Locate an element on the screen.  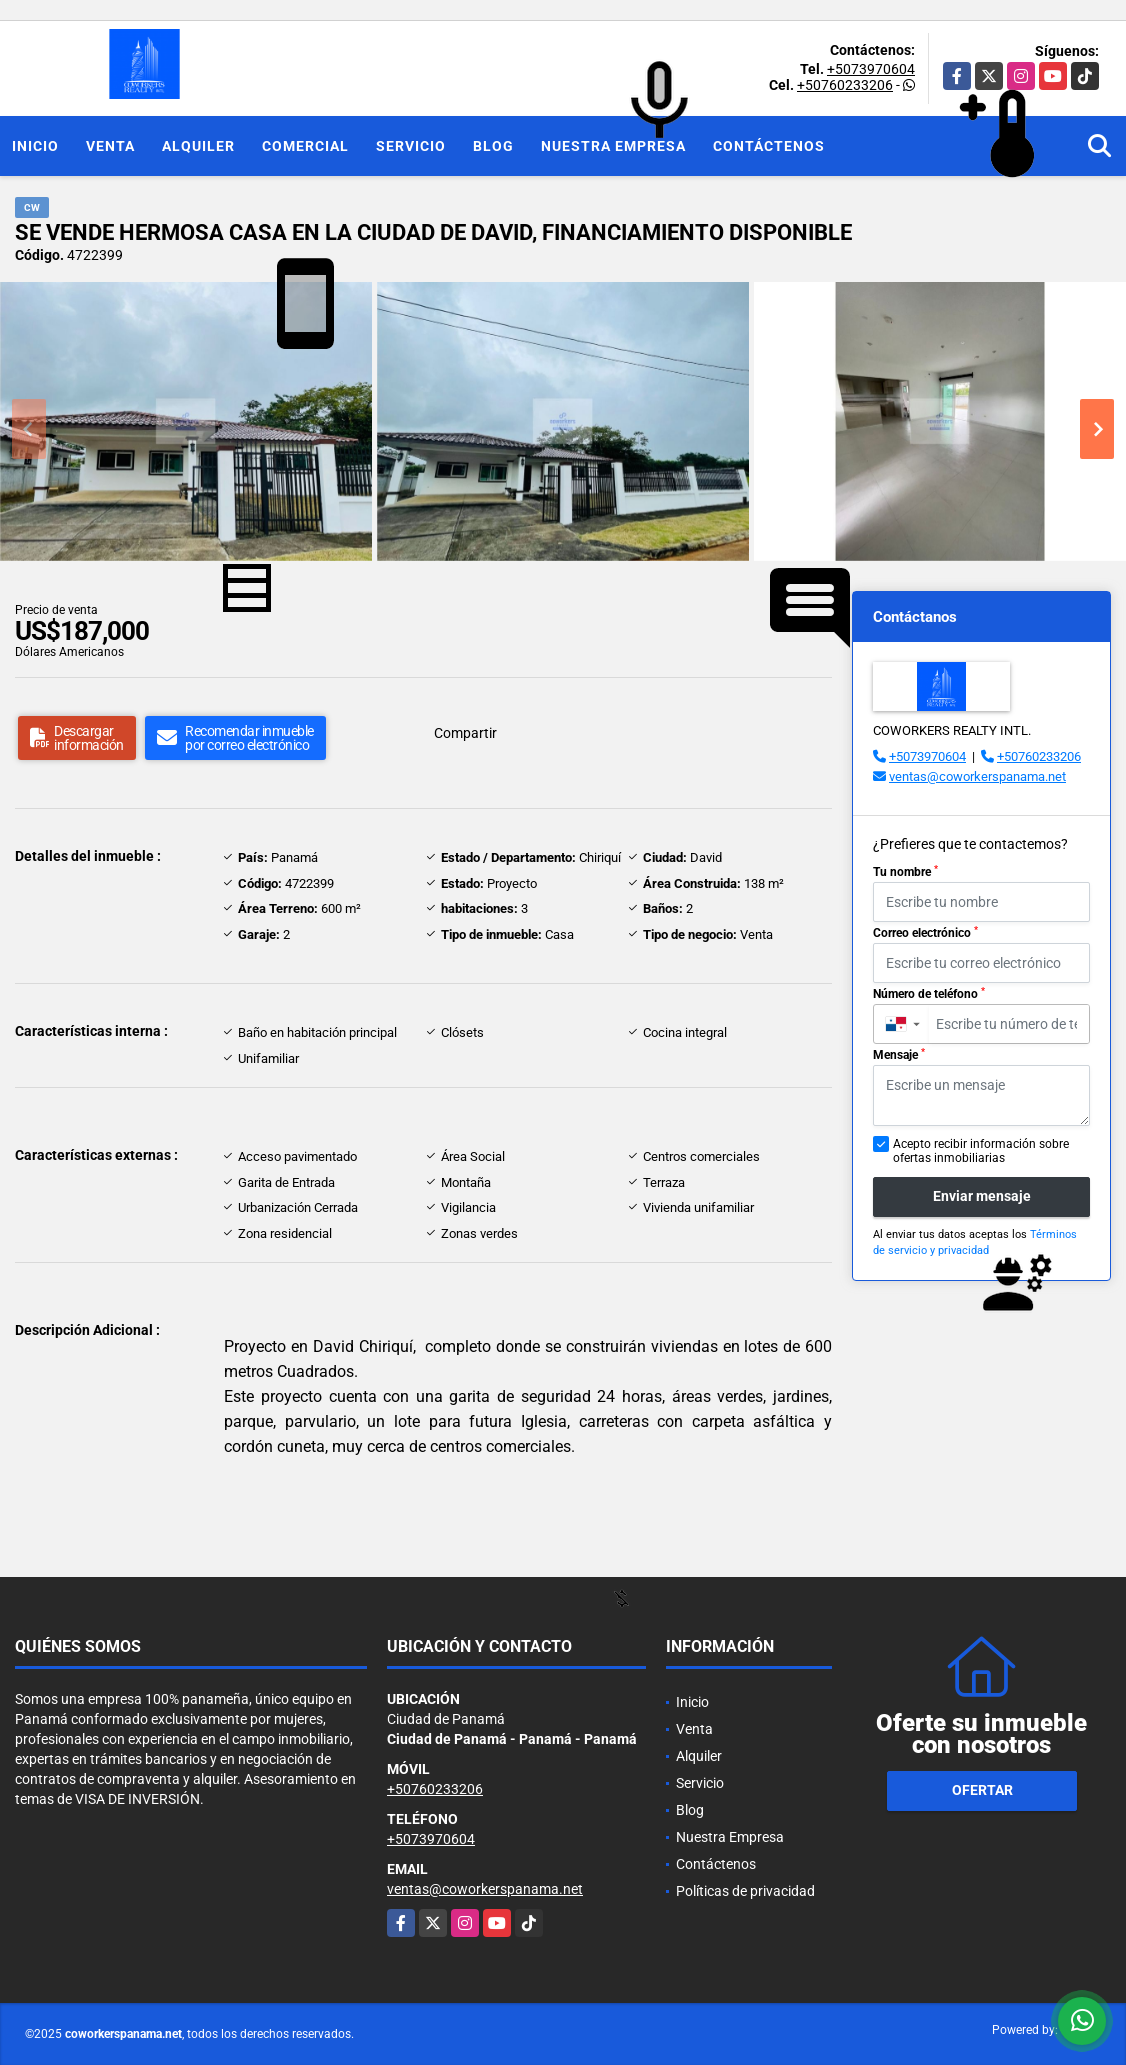
indicates mobile device or smartphone view is located at coordinates (305, 303).